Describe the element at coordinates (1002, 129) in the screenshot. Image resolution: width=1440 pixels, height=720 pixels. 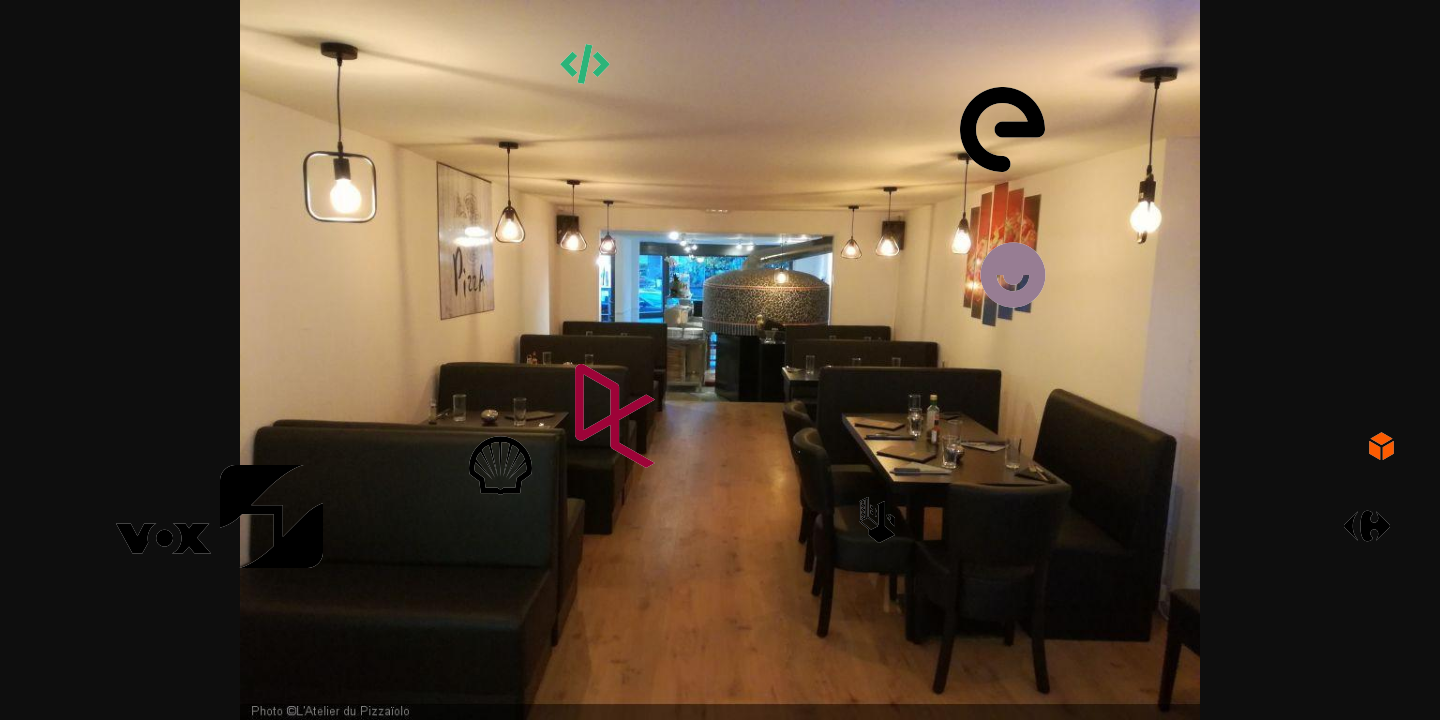
I see `open the e logo application` at that location.